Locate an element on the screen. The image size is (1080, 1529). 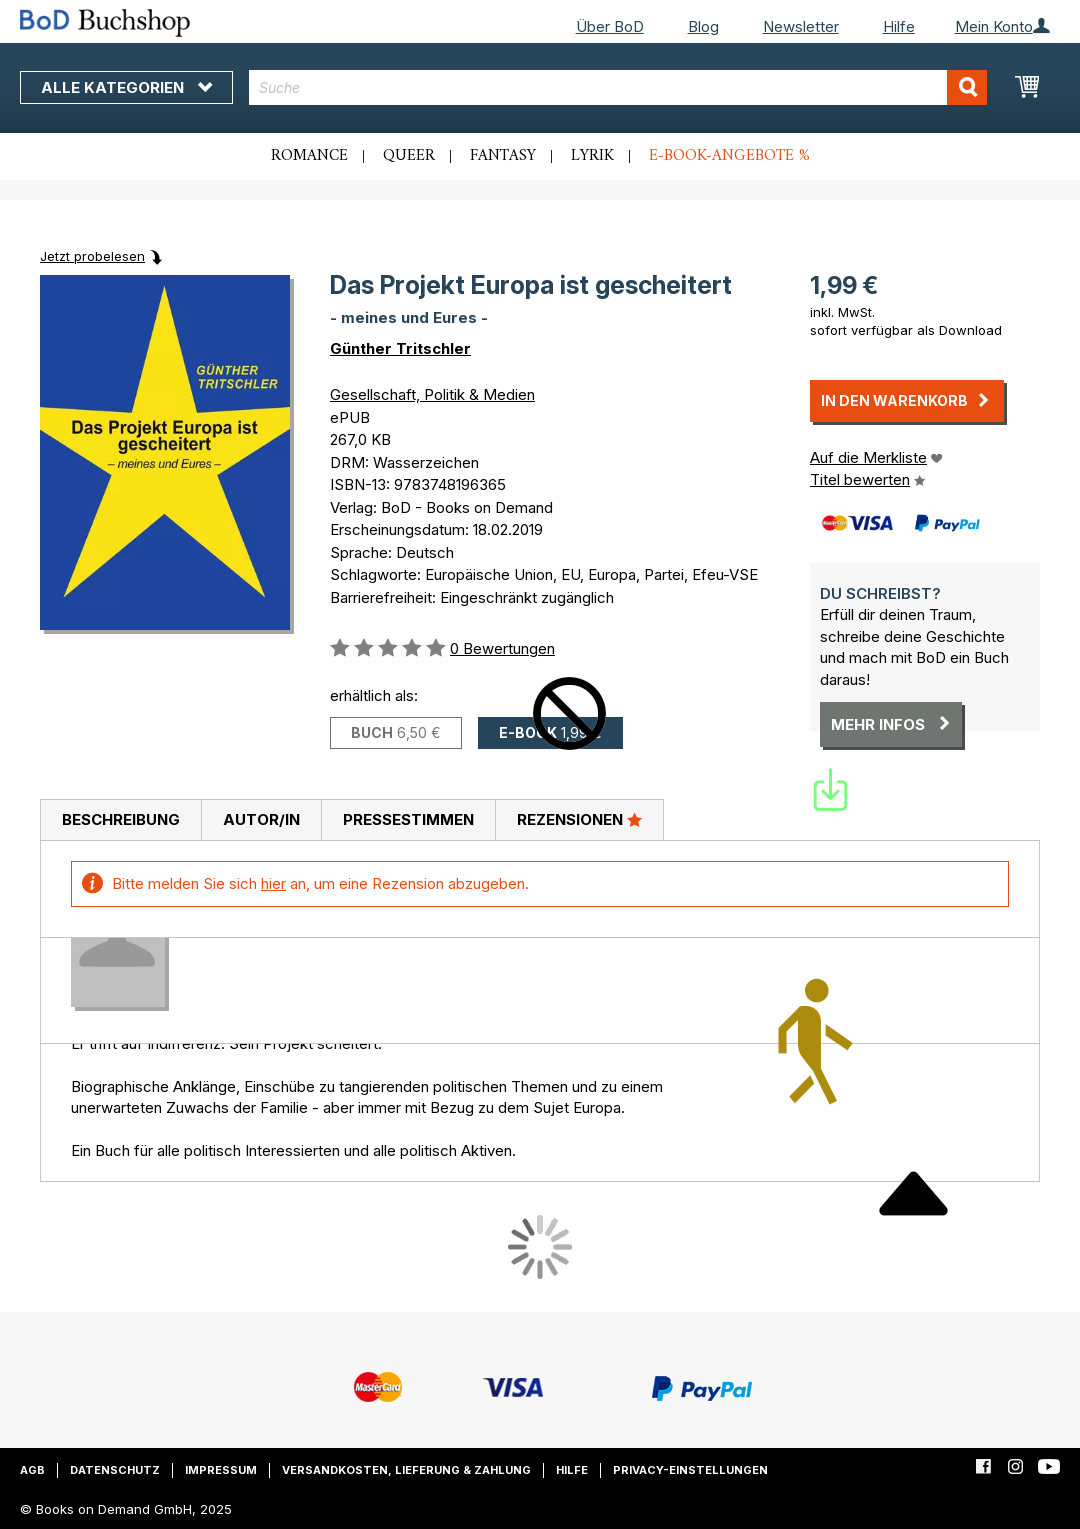
download a file or document is located at coordinates (830, 789).